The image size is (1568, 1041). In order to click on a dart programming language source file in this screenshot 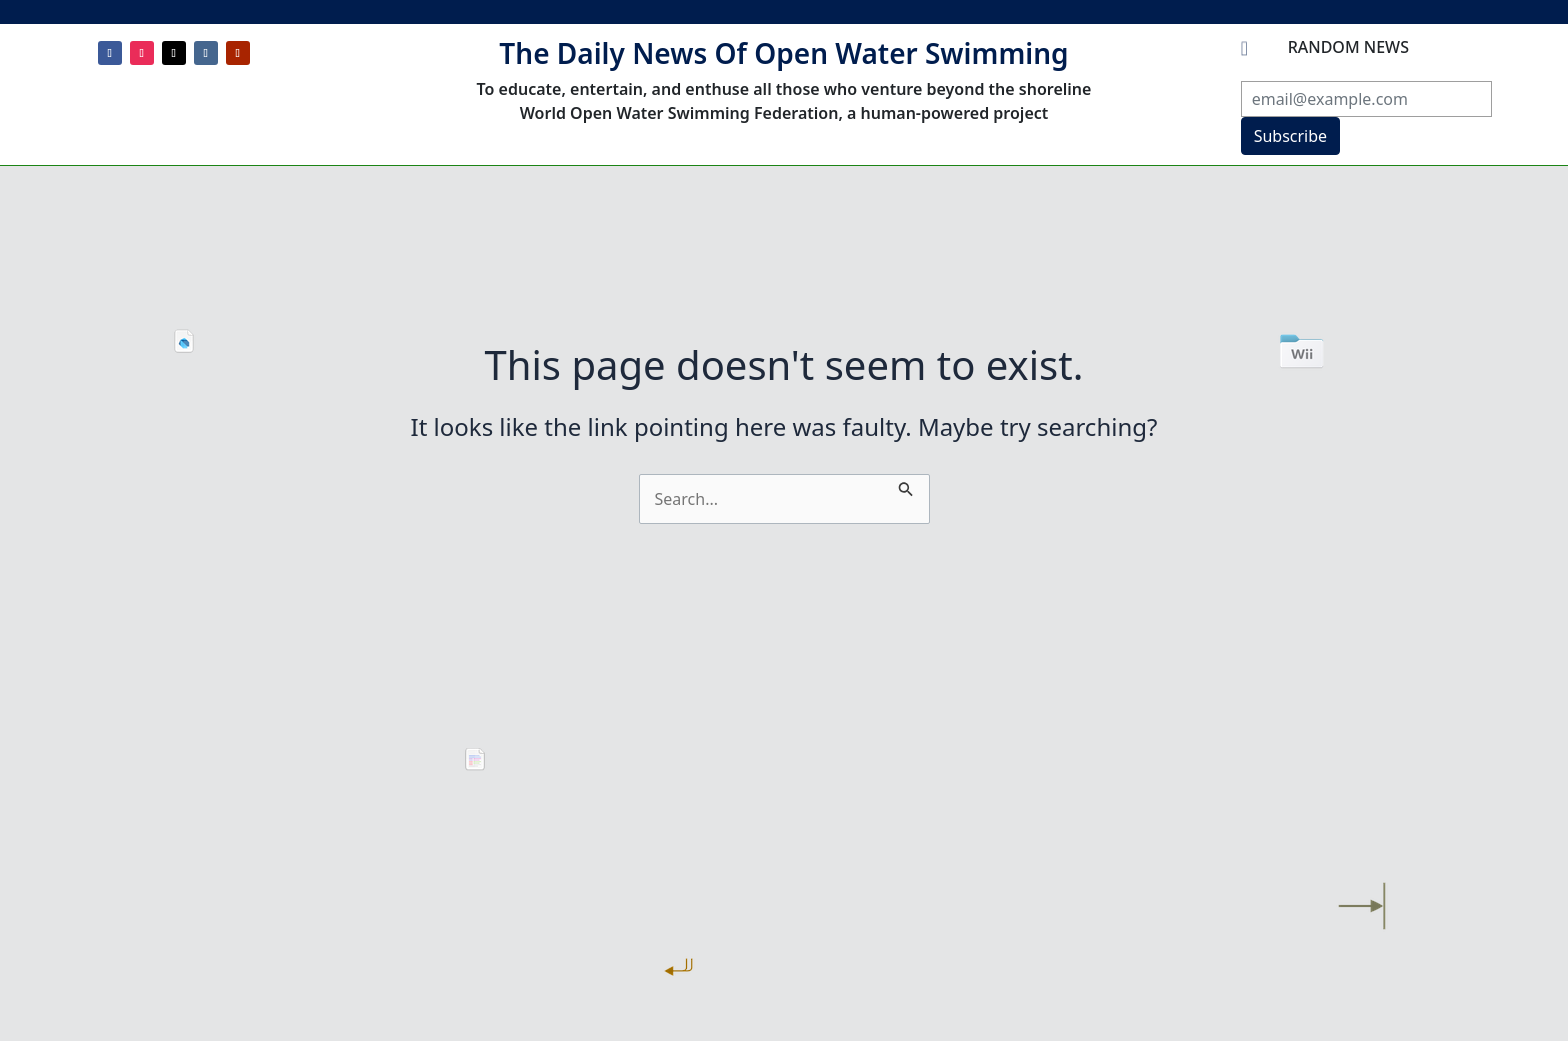, I will do `click(184, 341)`.